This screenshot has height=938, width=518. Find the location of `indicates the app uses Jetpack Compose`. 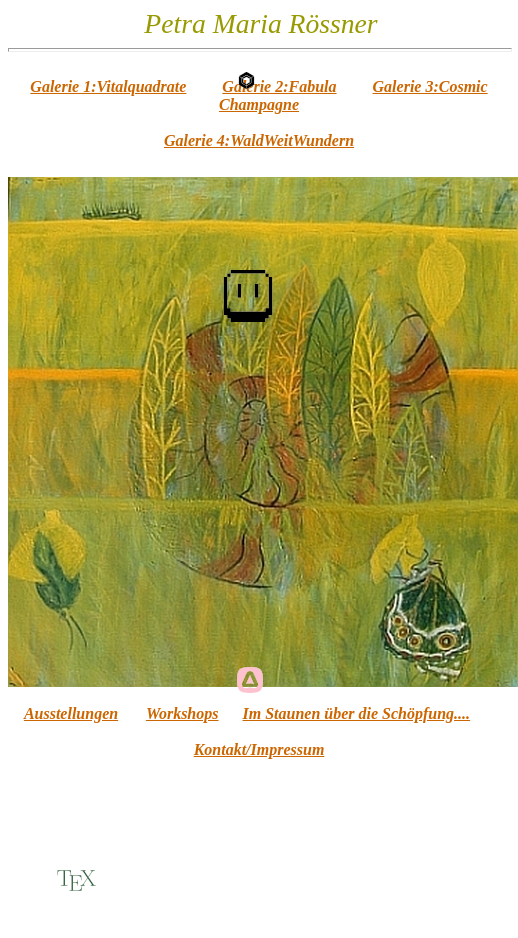

indicates the app uses Jetpack Compose is located at coordinates (246, 80).